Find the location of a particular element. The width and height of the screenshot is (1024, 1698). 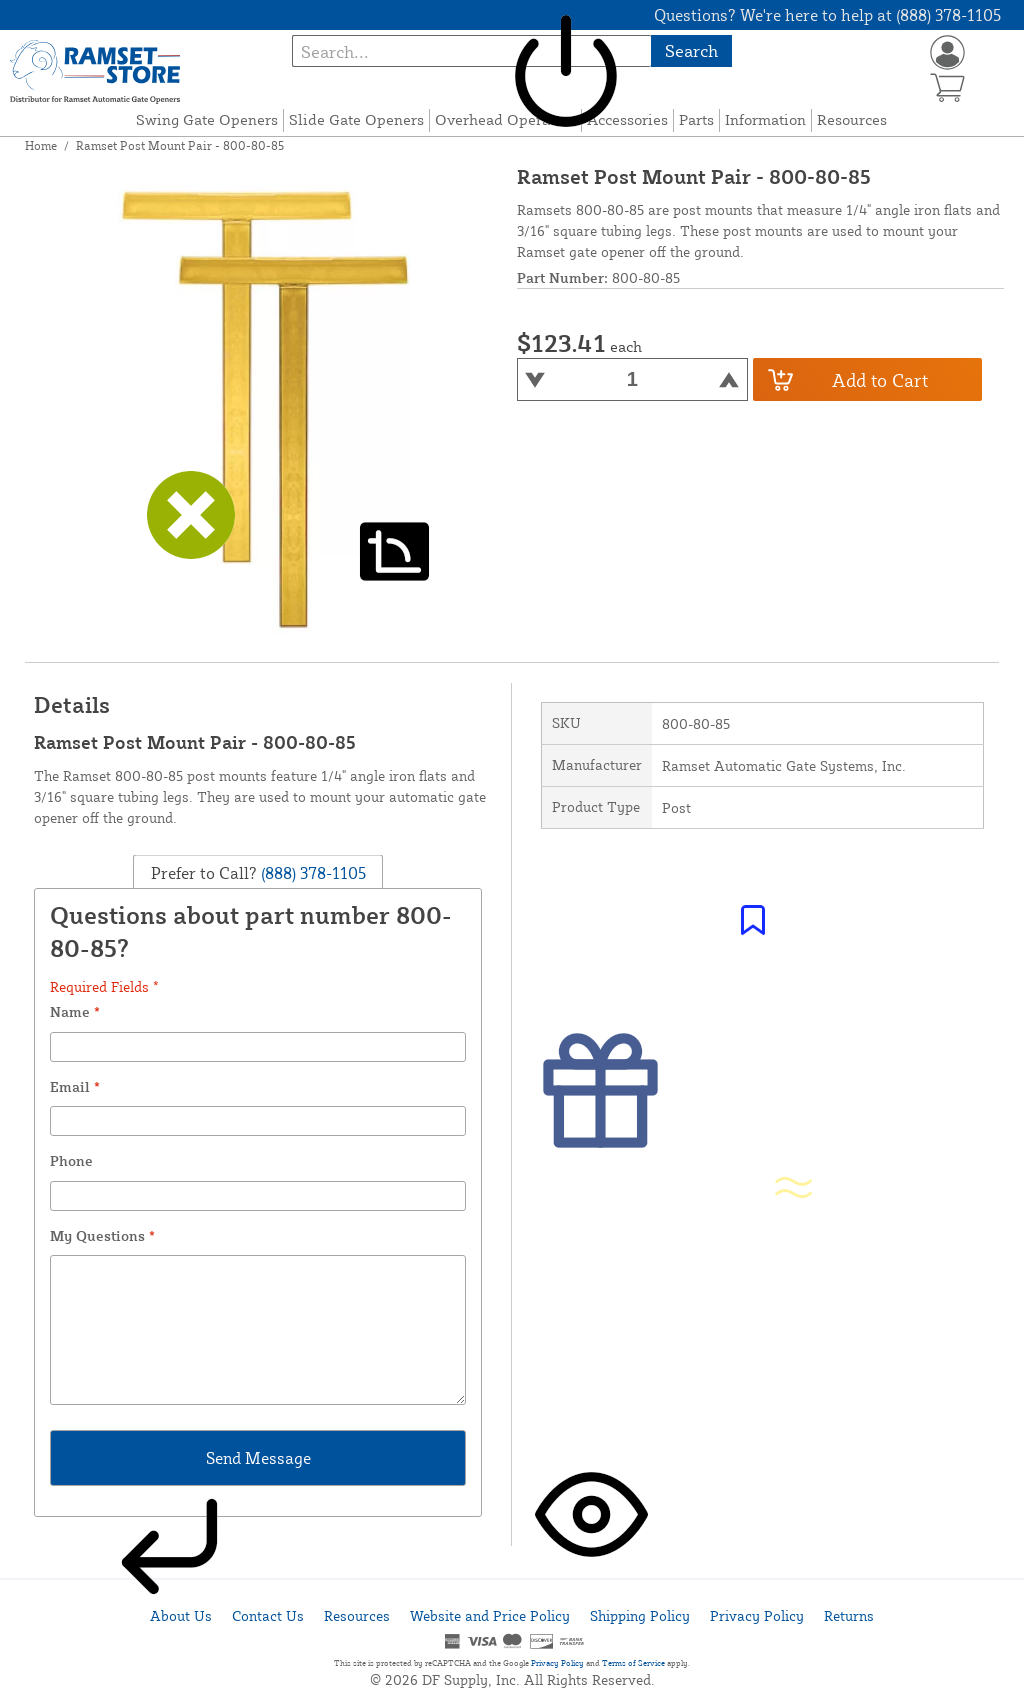

turn device on or off is located at coordinates (566, 71).